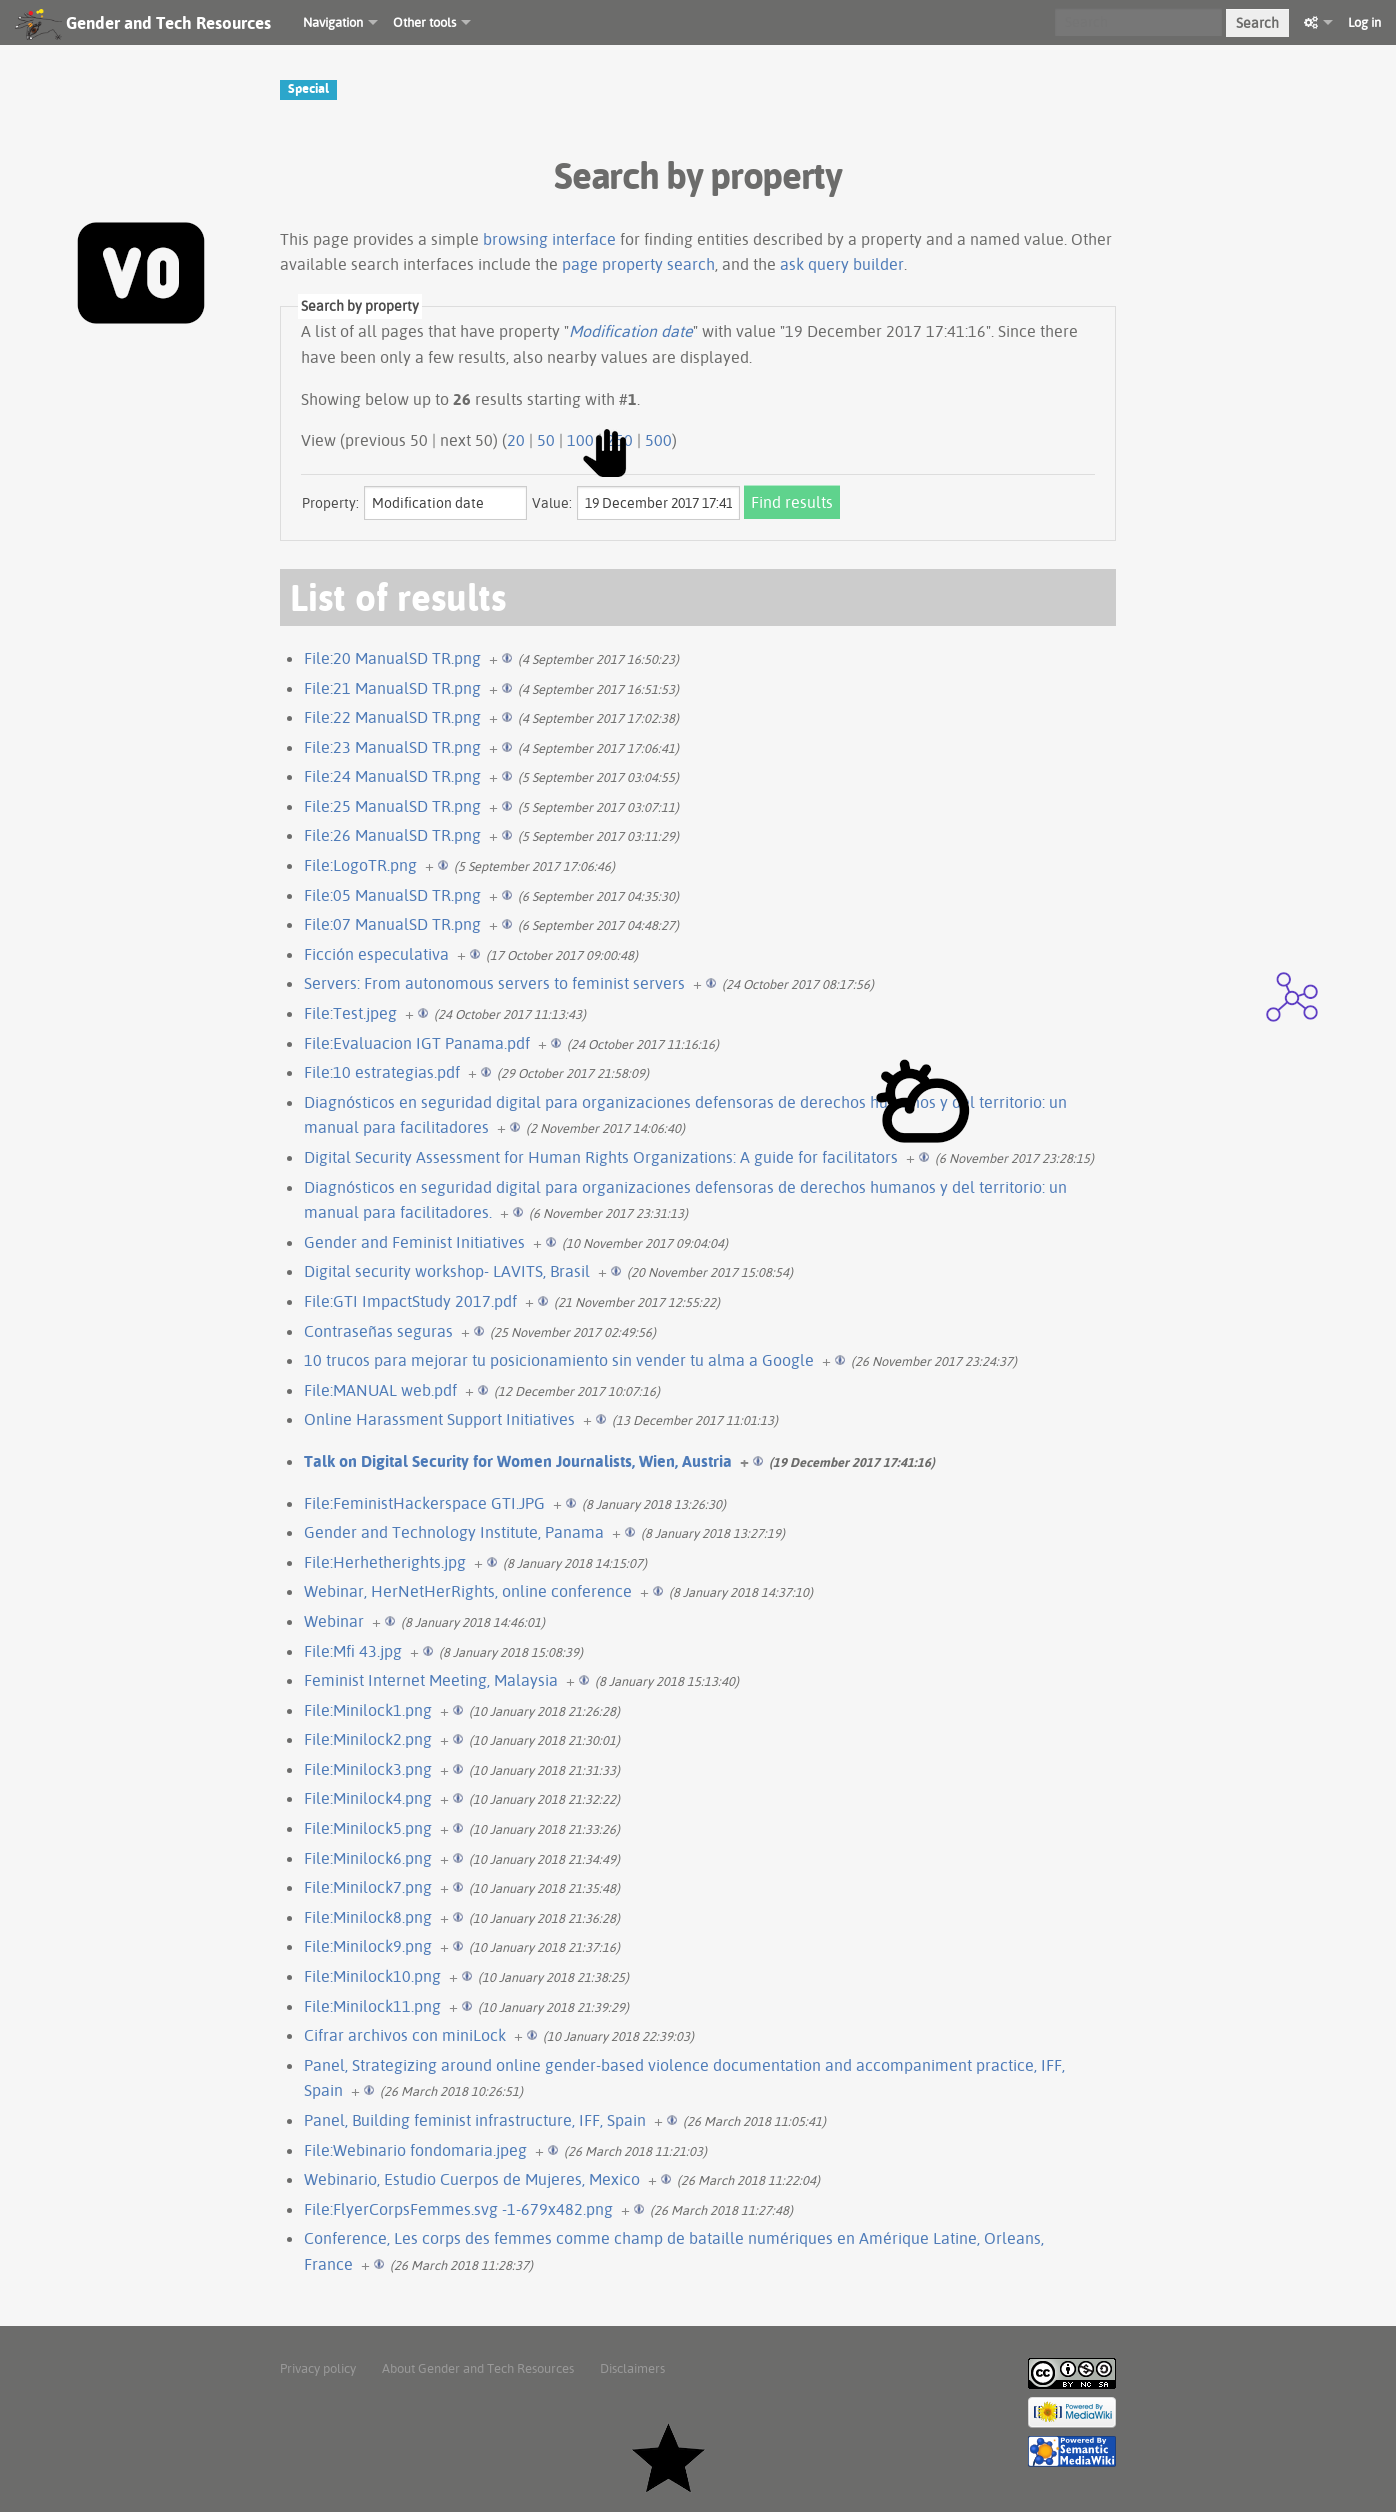 The height and width of the screenshot is (2512, 1396). I want to click on stop or pause an action, so click(604, 453).